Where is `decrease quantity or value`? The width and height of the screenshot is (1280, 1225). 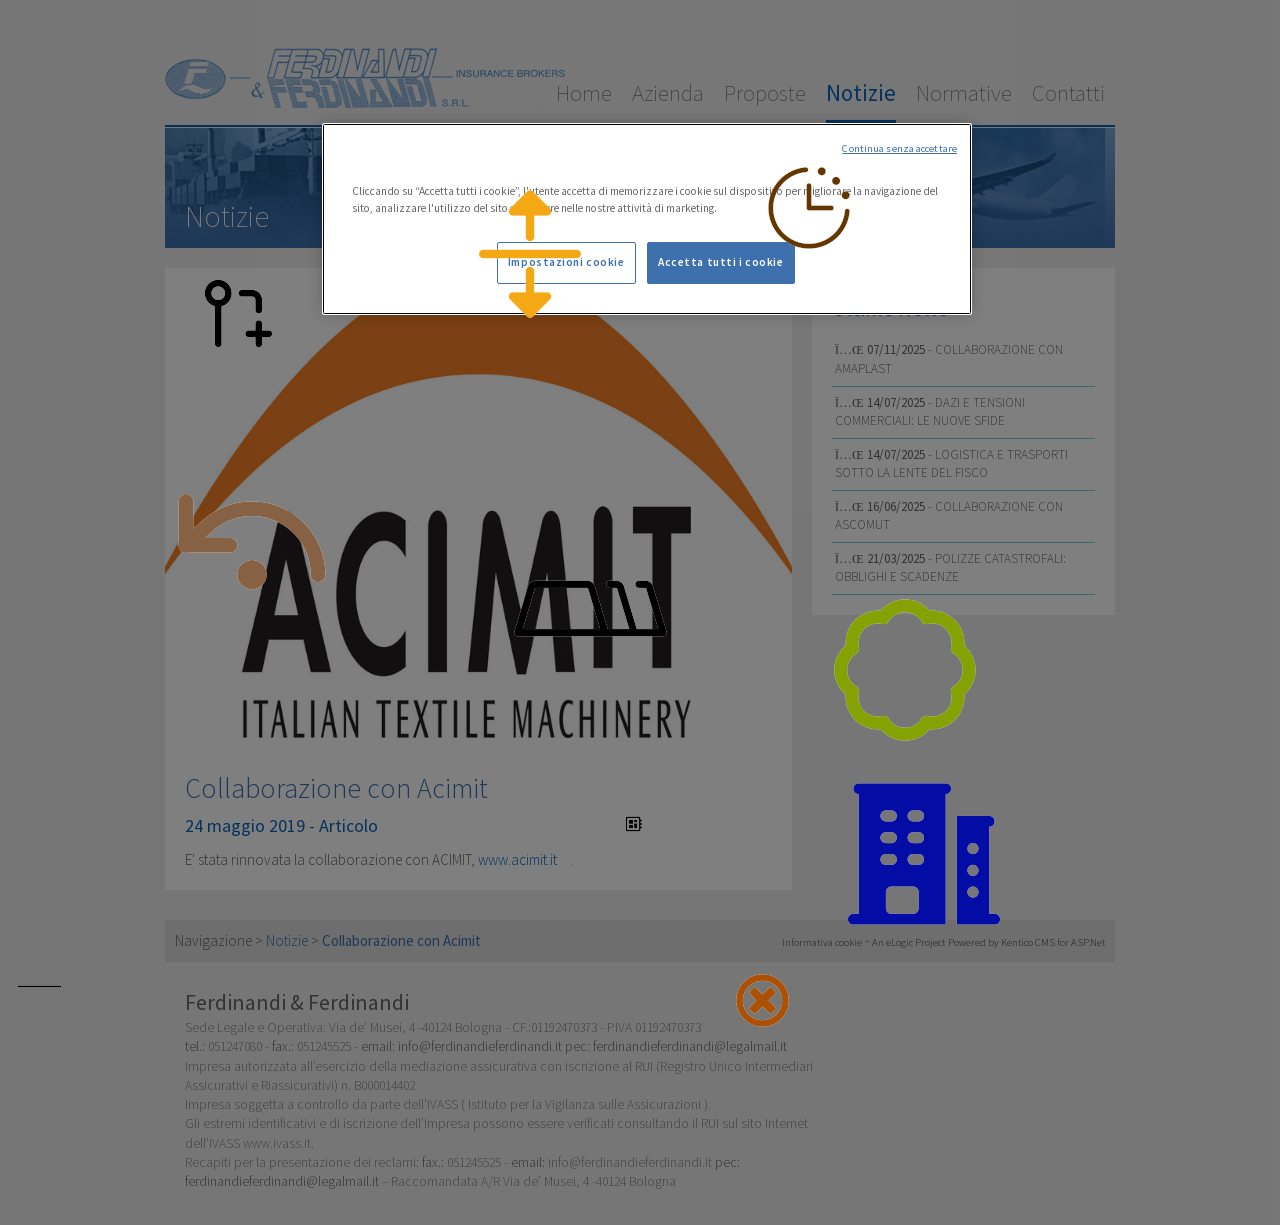
decrease quantity or value is located at coordinates (39, 986).